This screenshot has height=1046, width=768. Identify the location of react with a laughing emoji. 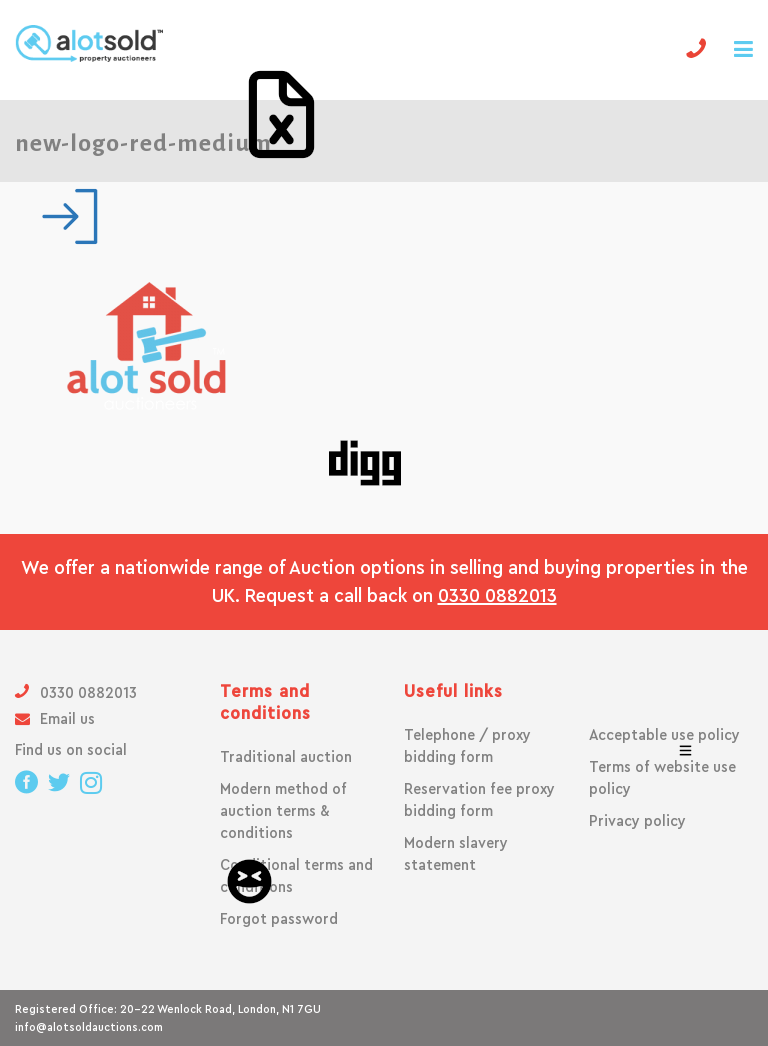
(249, 881).